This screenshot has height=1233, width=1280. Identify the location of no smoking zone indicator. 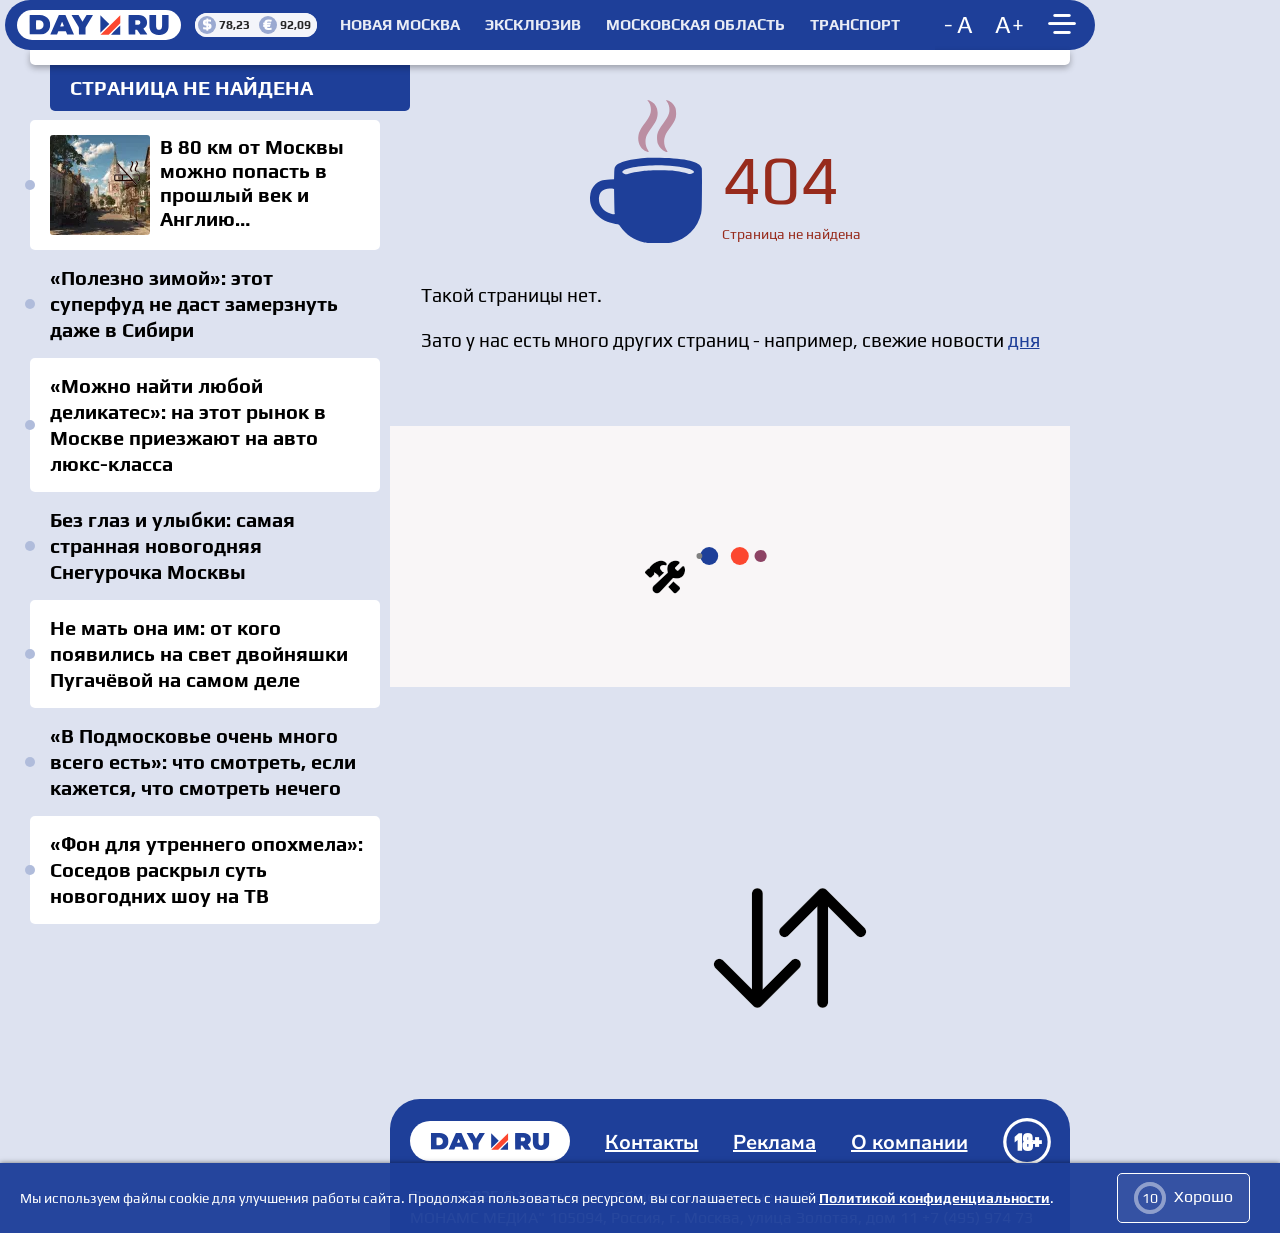
(127, 174).